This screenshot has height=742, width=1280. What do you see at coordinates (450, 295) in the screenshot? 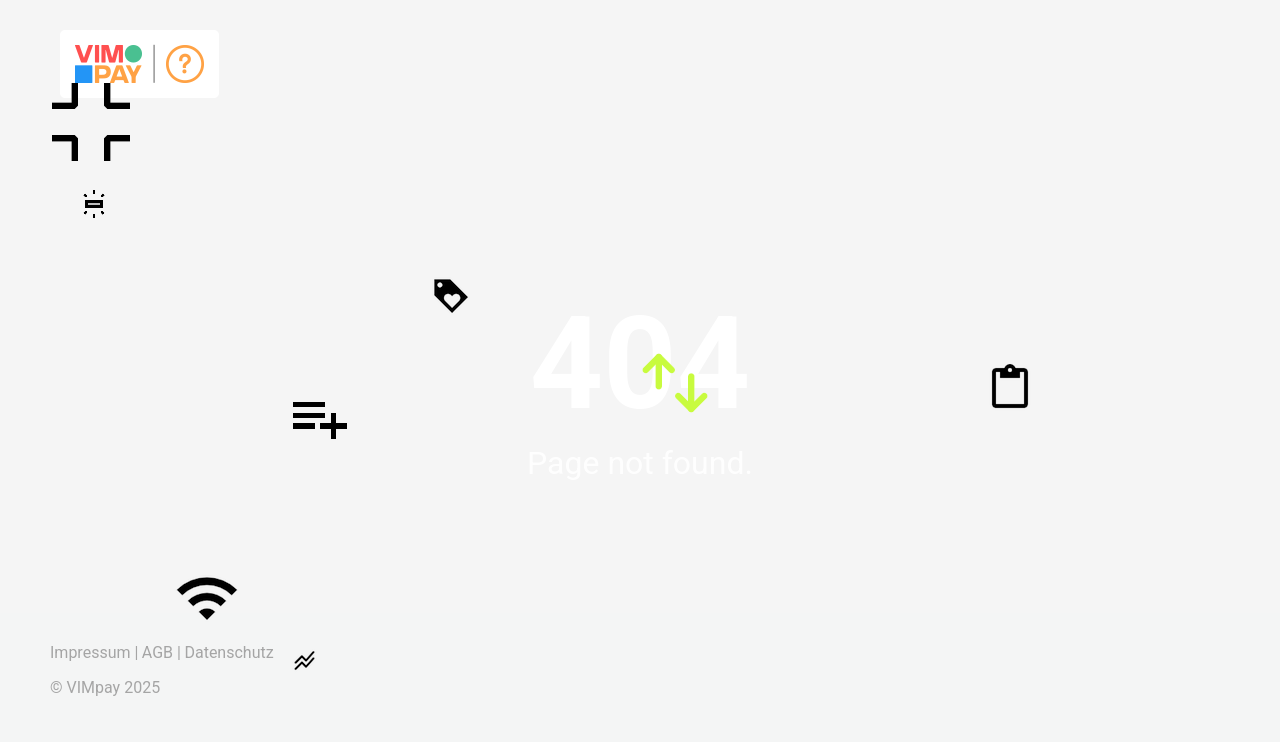
I see `view loyalty rewards or points` at bounding box center [450, 295].